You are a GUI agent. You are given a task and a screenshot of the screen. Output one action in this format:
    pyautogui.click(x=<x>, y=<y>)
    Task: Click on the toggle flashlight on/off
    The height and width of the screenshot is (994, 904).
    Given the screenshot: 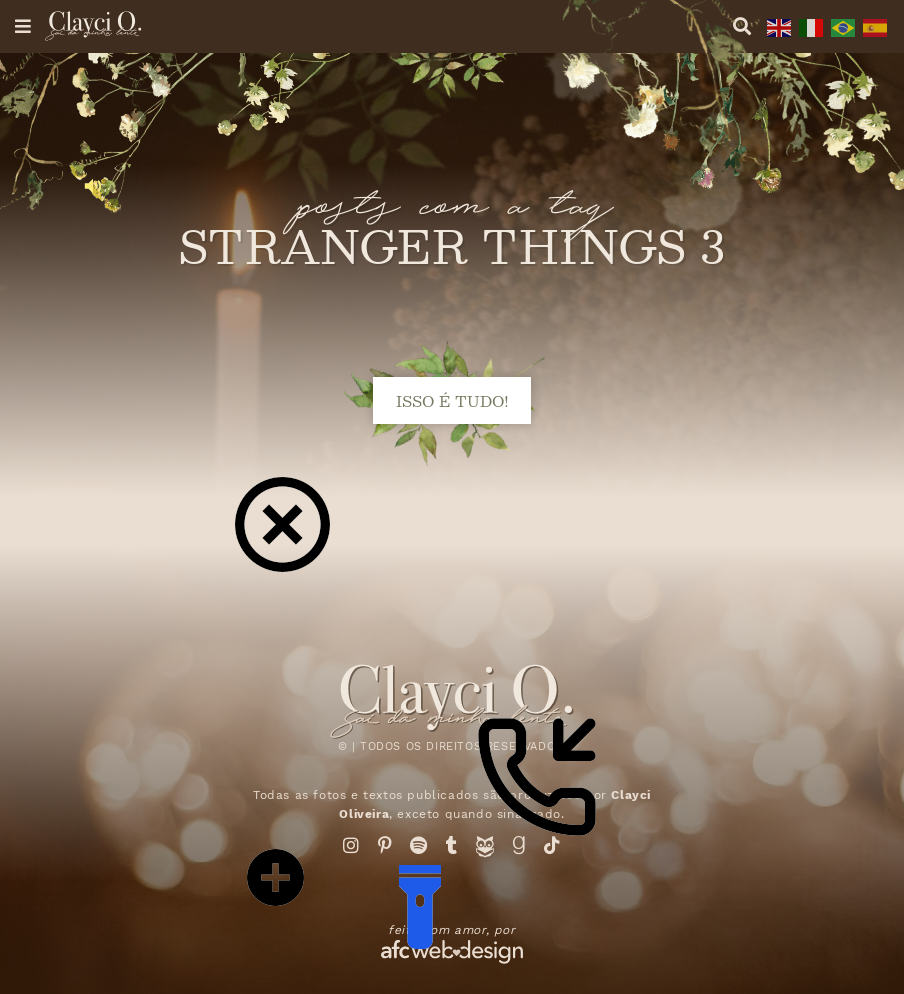 What is the action you would take?
    pyautogui.click(x=420, y=907)
    